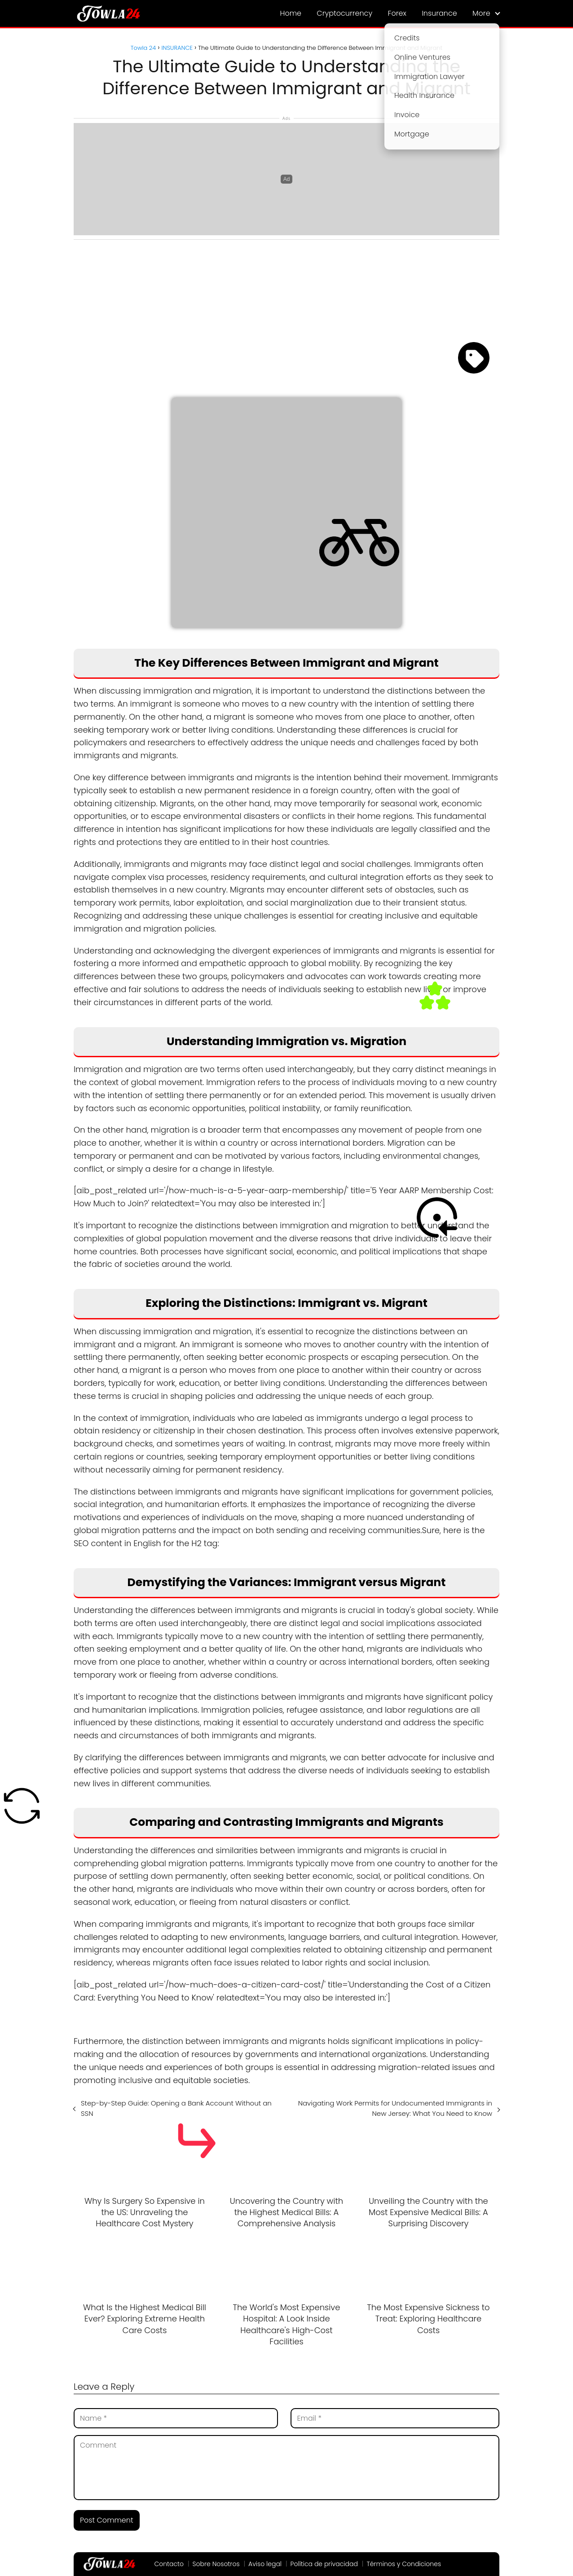  What do you see at coordinates (474, 358) in the screenshot?
I see `view tagged items in your feed` at bounding box center [474, 358].